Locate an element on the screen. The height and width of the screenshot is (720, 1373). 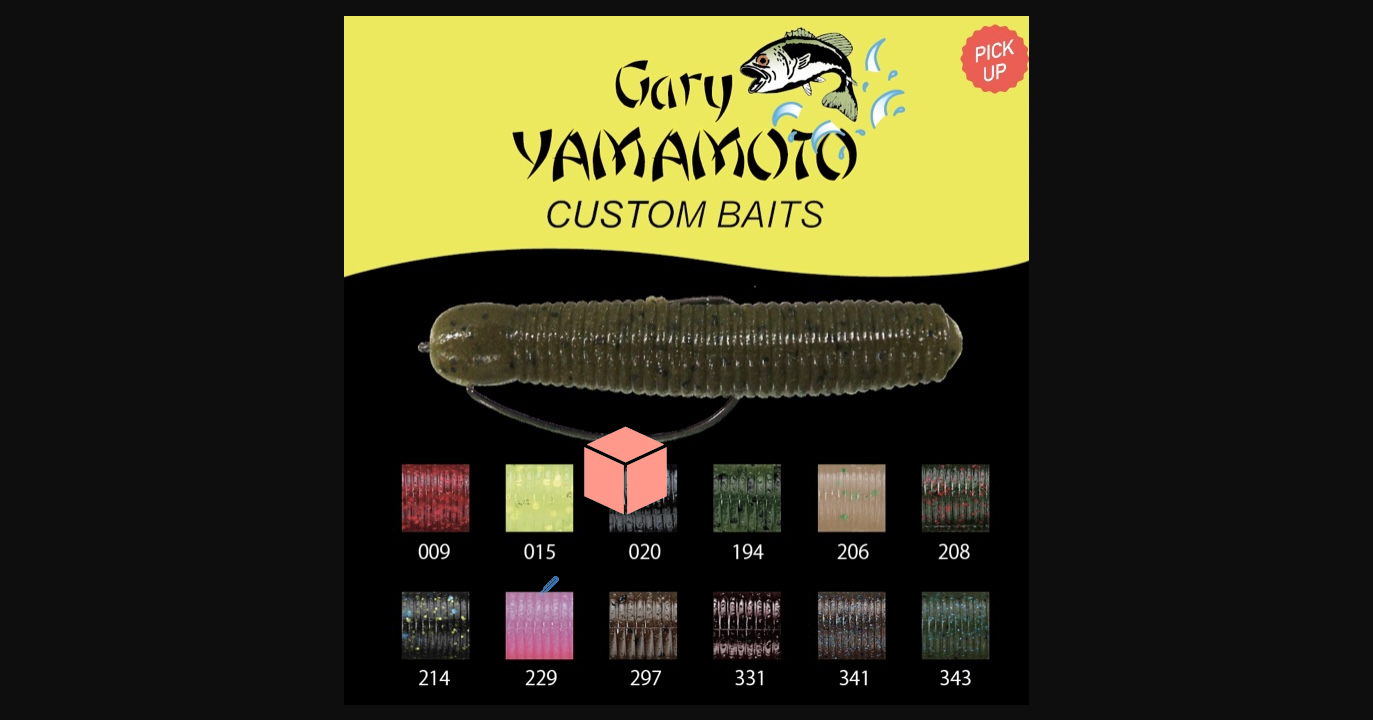
view 3D model or object is located at coordinates (625, 470).